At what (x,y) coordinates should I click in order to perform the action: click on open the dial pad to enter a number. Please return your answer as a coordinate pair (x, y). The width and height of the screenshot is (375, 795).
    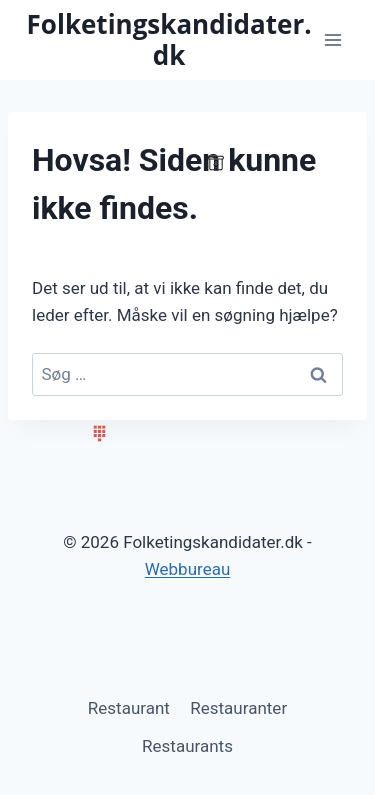
    Looking at the image, I should click on (99, 433).